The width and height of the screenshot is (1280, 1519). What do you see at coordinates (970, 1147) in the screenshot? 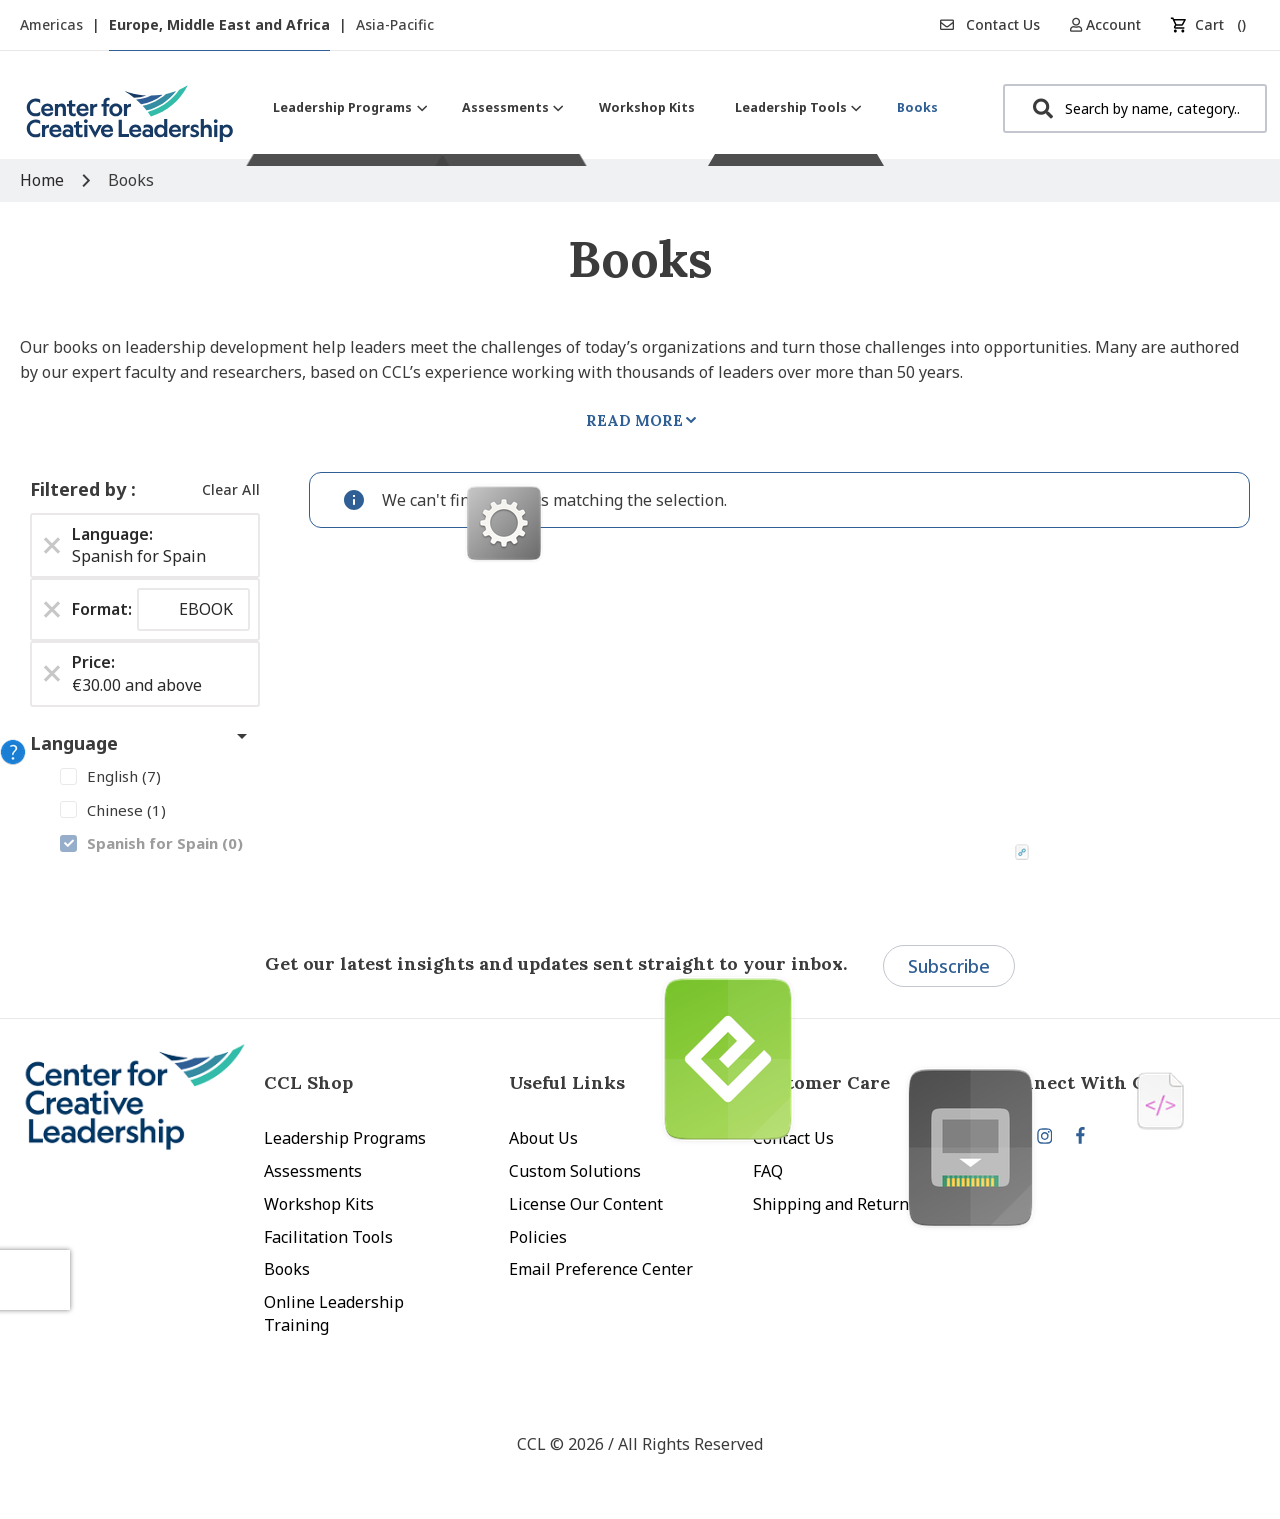
I see `a sega genesis 32x rom file` at bounding box center [970, 1147].